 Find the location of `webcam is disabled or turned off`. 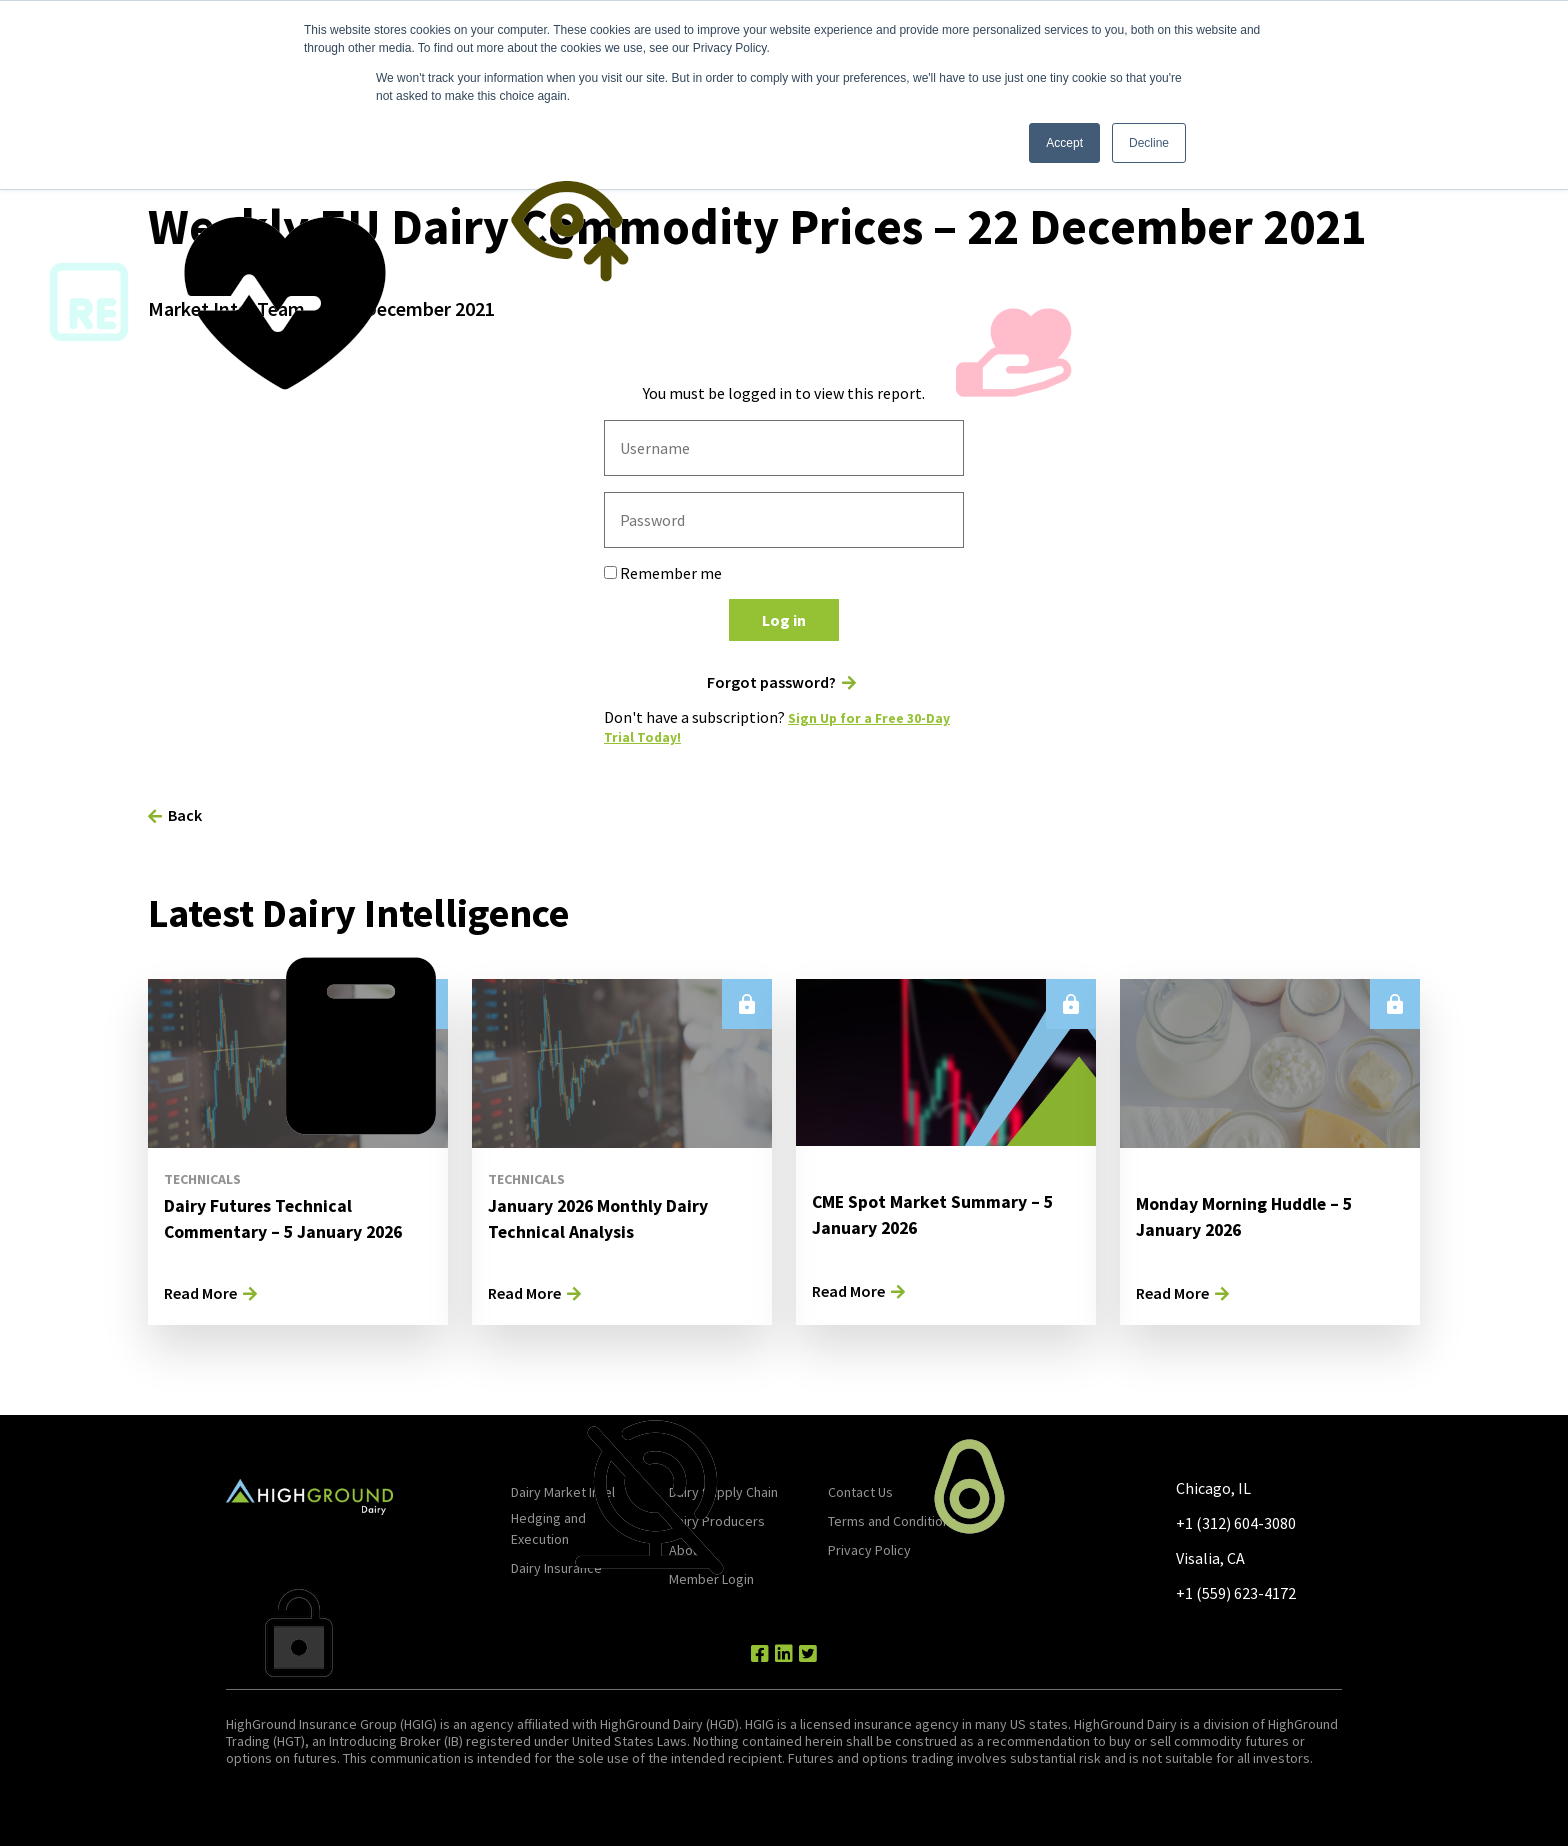

webcam is disabled or turned off is located at coordinates (655, 1500).